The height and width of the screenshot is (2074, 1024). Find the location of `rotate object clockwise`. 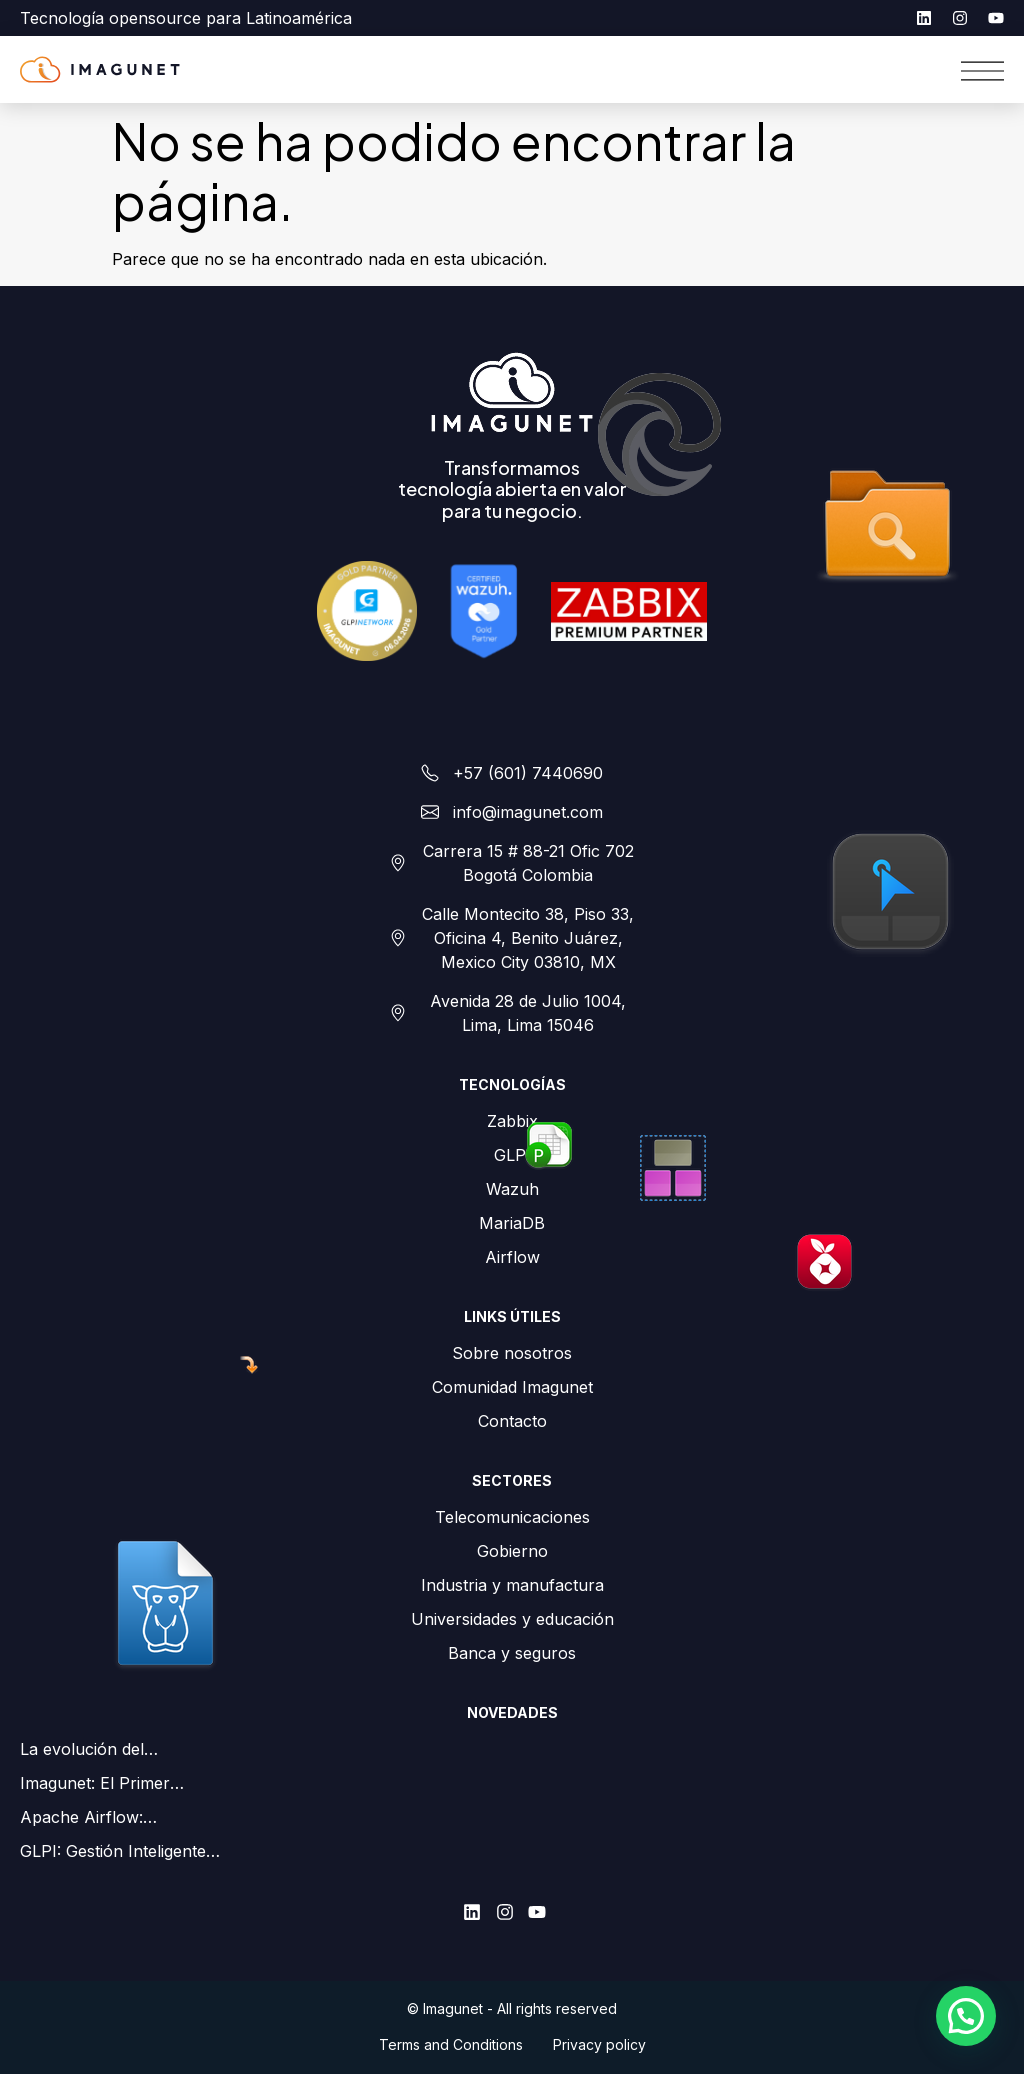

rotate object clockwise is located at coordinates (249, 1365).